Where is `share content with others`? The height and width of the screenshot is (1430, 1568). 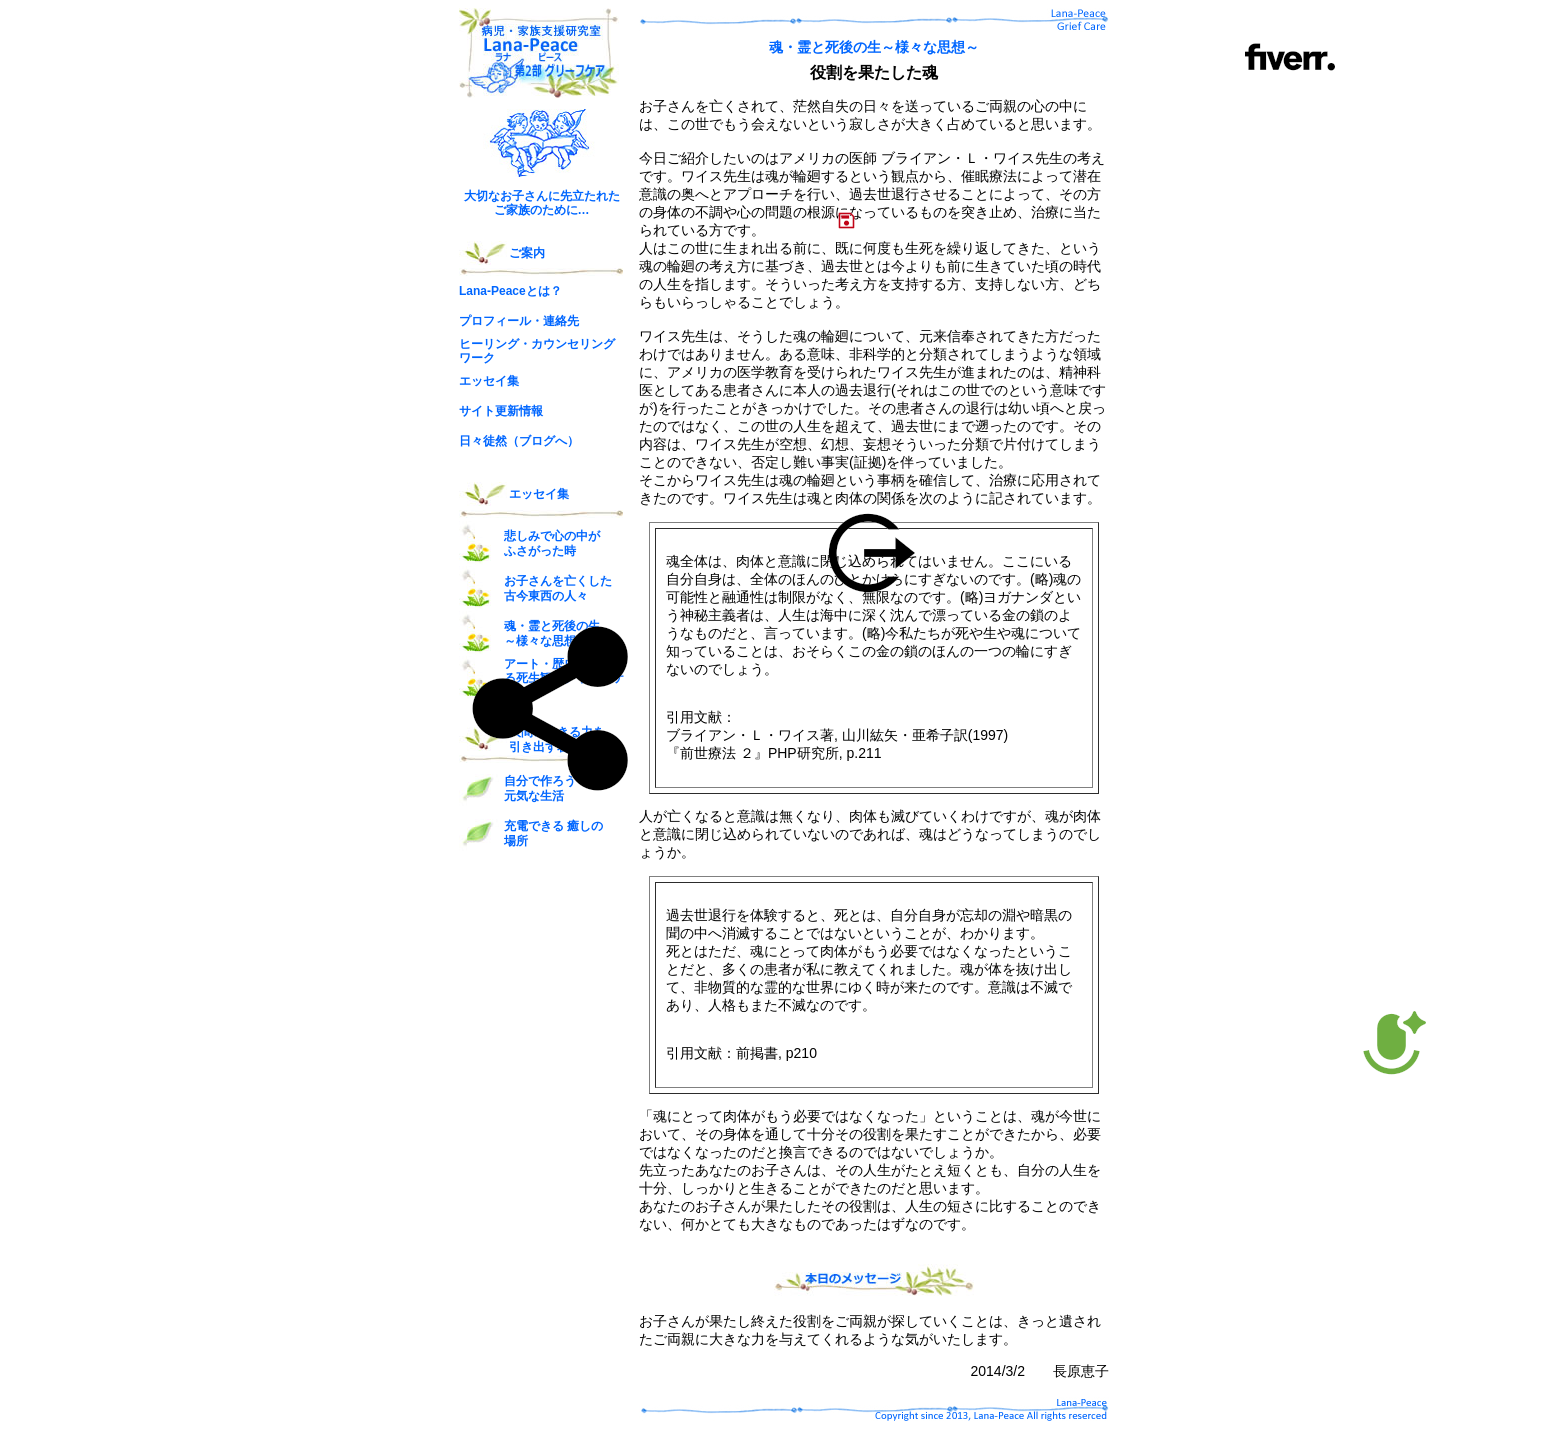
share content with others is located at coordinates (554, 708).